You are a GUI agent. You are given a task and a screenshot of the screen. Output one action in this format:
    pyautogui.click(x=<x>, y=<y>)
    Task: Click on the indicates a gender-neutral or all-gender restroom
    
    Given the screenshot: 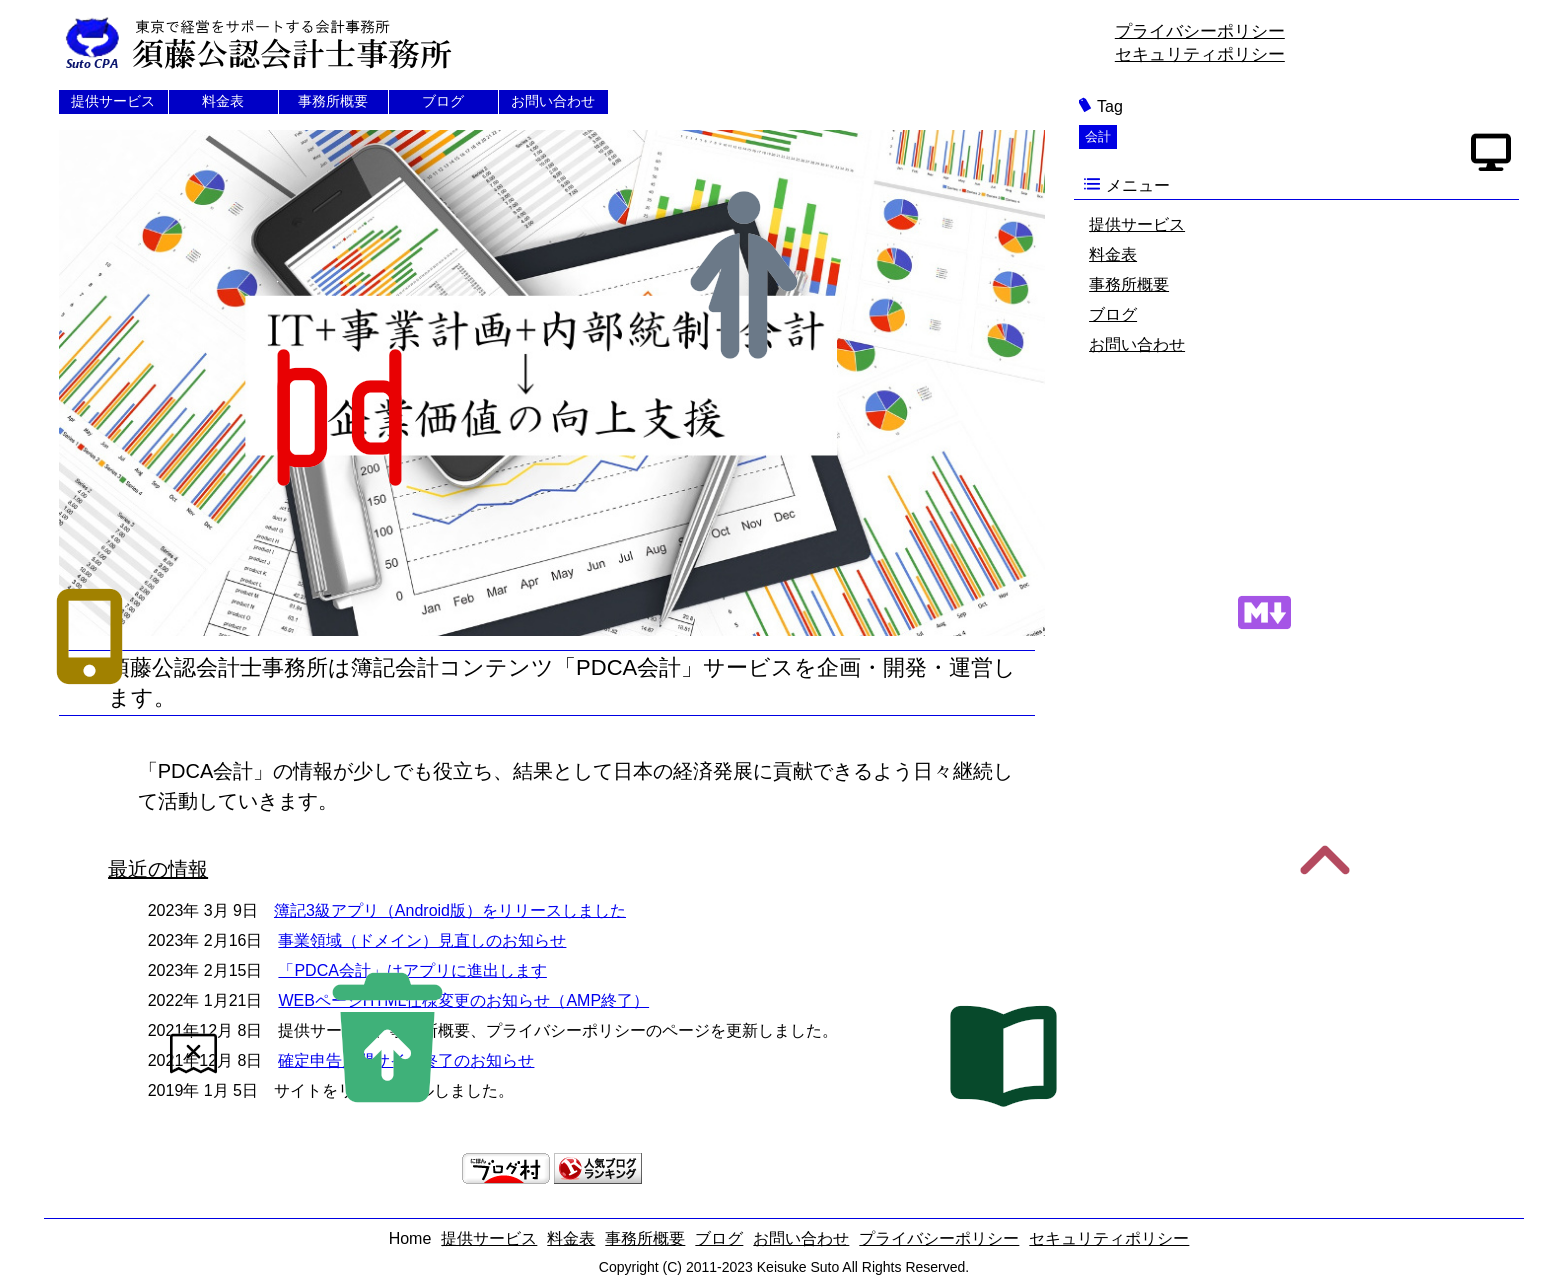 What is the action you would take?
    pyautogui.click(x=744, y=275)
    